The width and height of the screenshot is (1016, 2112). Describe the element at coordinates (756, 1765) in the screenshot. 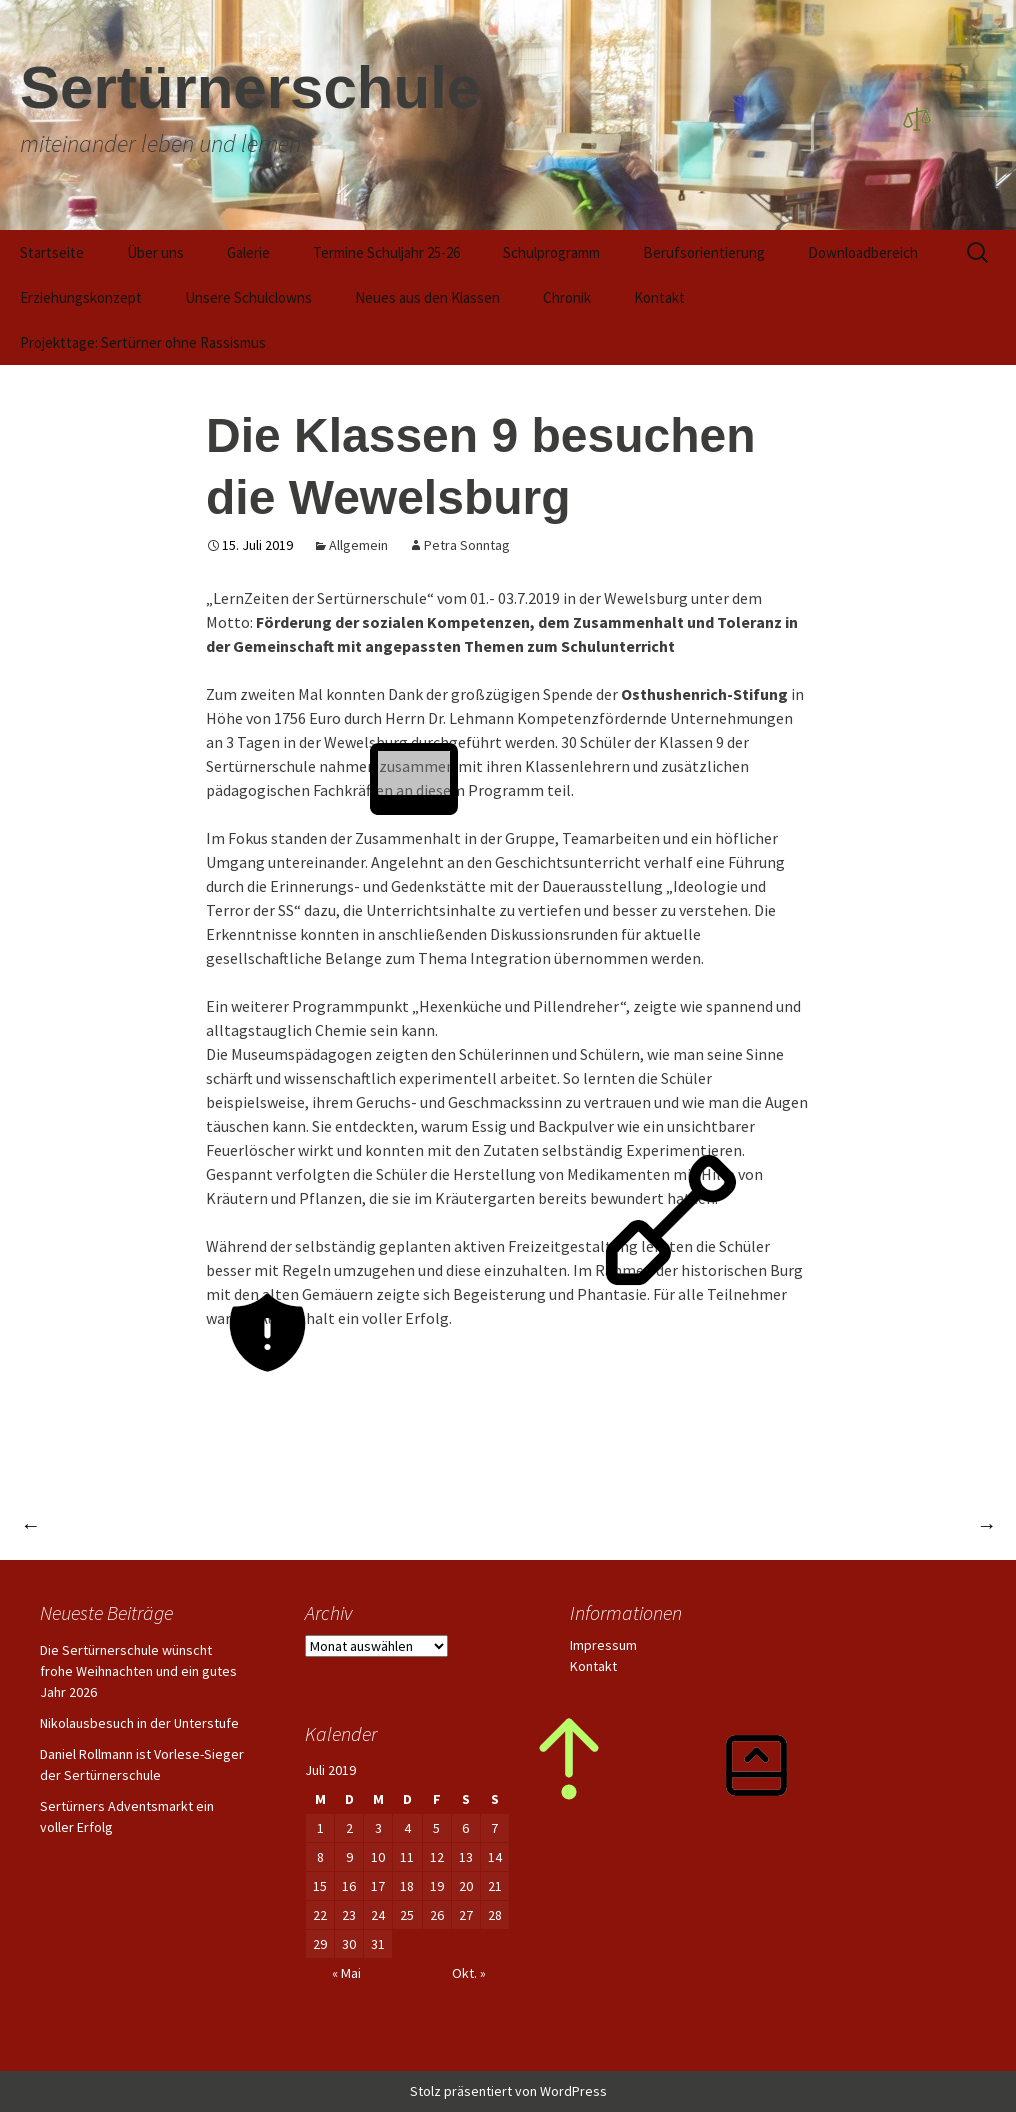

I see `expand or open bottom panel` at that location.